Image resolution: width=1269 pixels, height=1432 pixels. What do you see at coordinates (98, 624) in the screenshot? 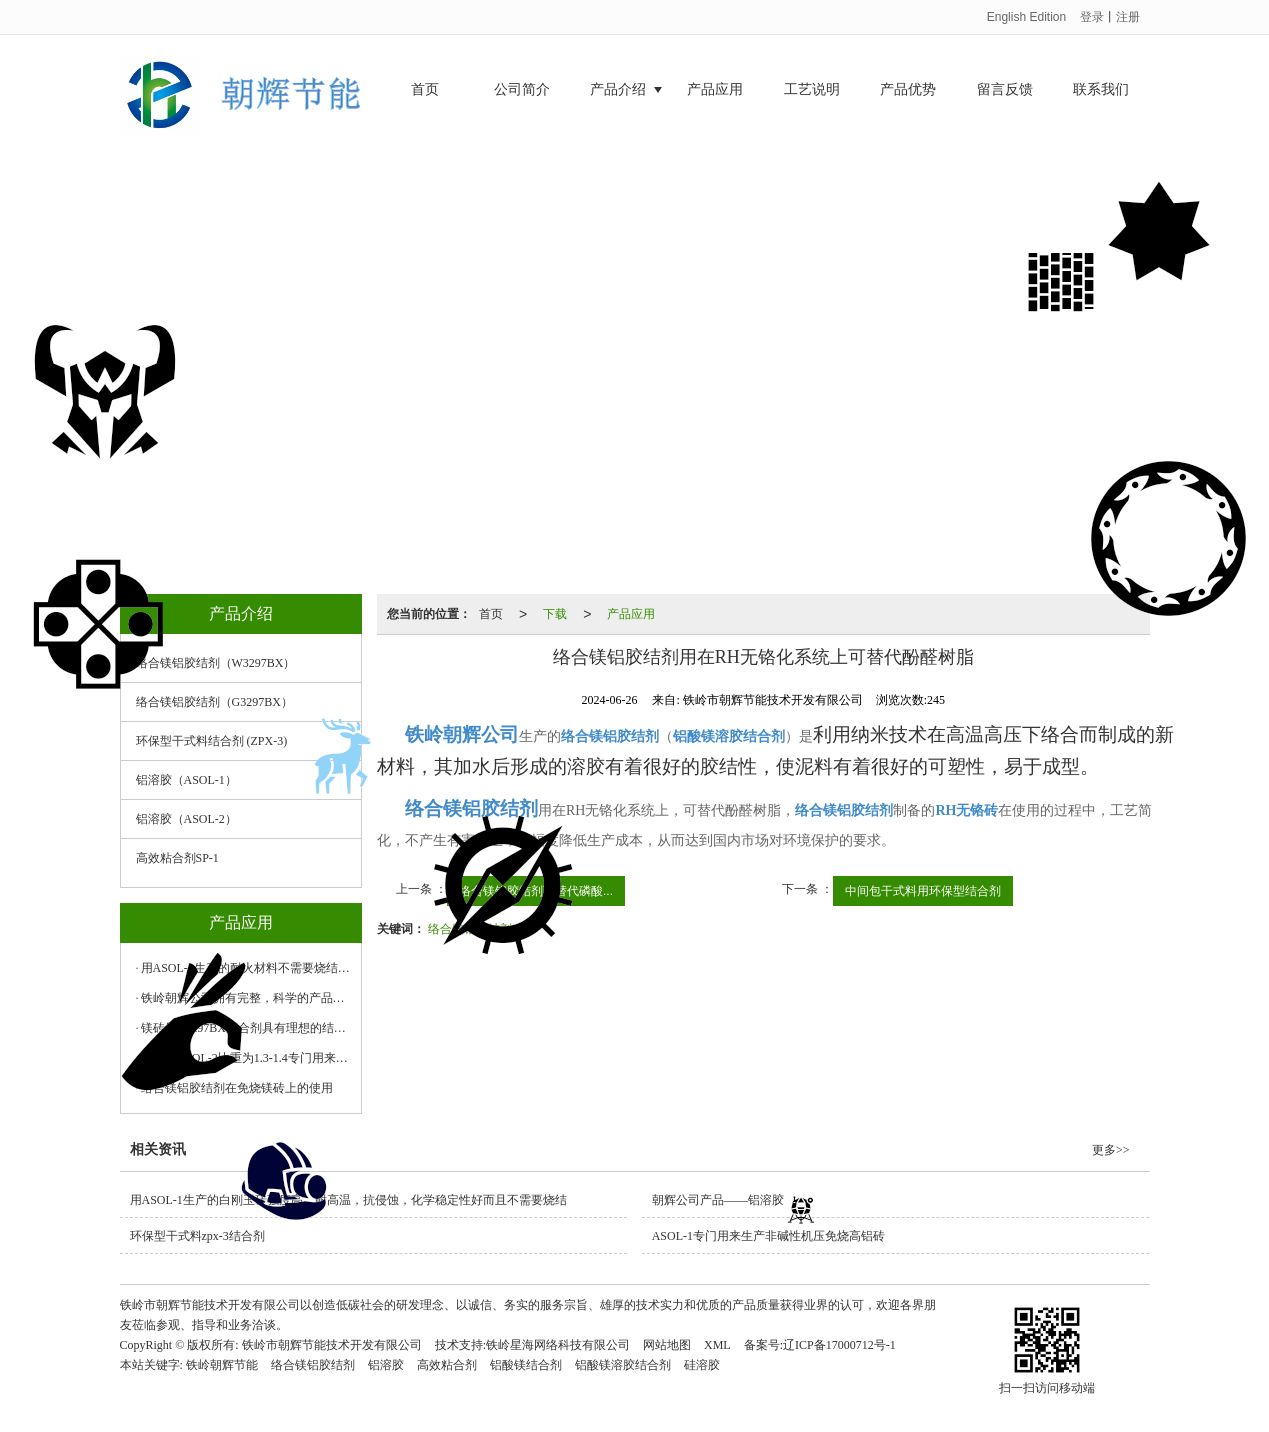
I see `access game controller settings` at bounding box center [98, 624].